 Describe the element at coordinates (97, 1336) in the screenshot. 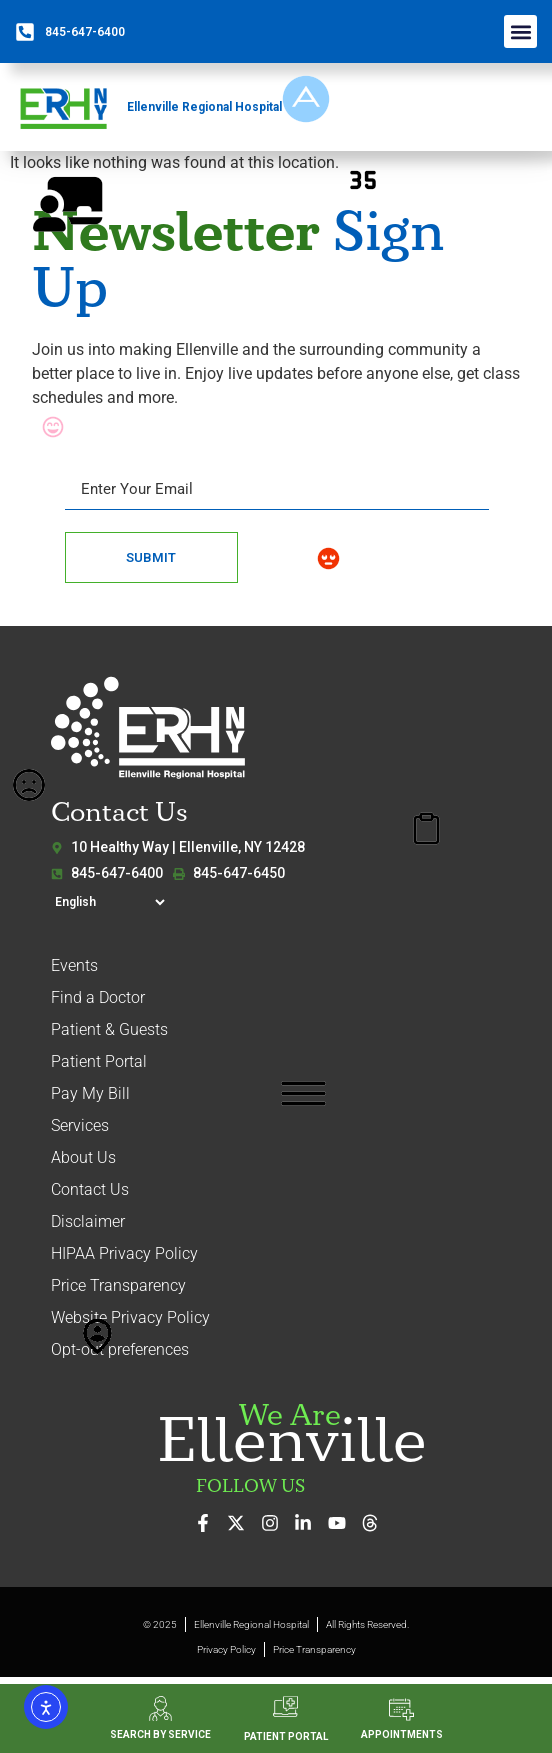

I see `view someone's current location` at that location.